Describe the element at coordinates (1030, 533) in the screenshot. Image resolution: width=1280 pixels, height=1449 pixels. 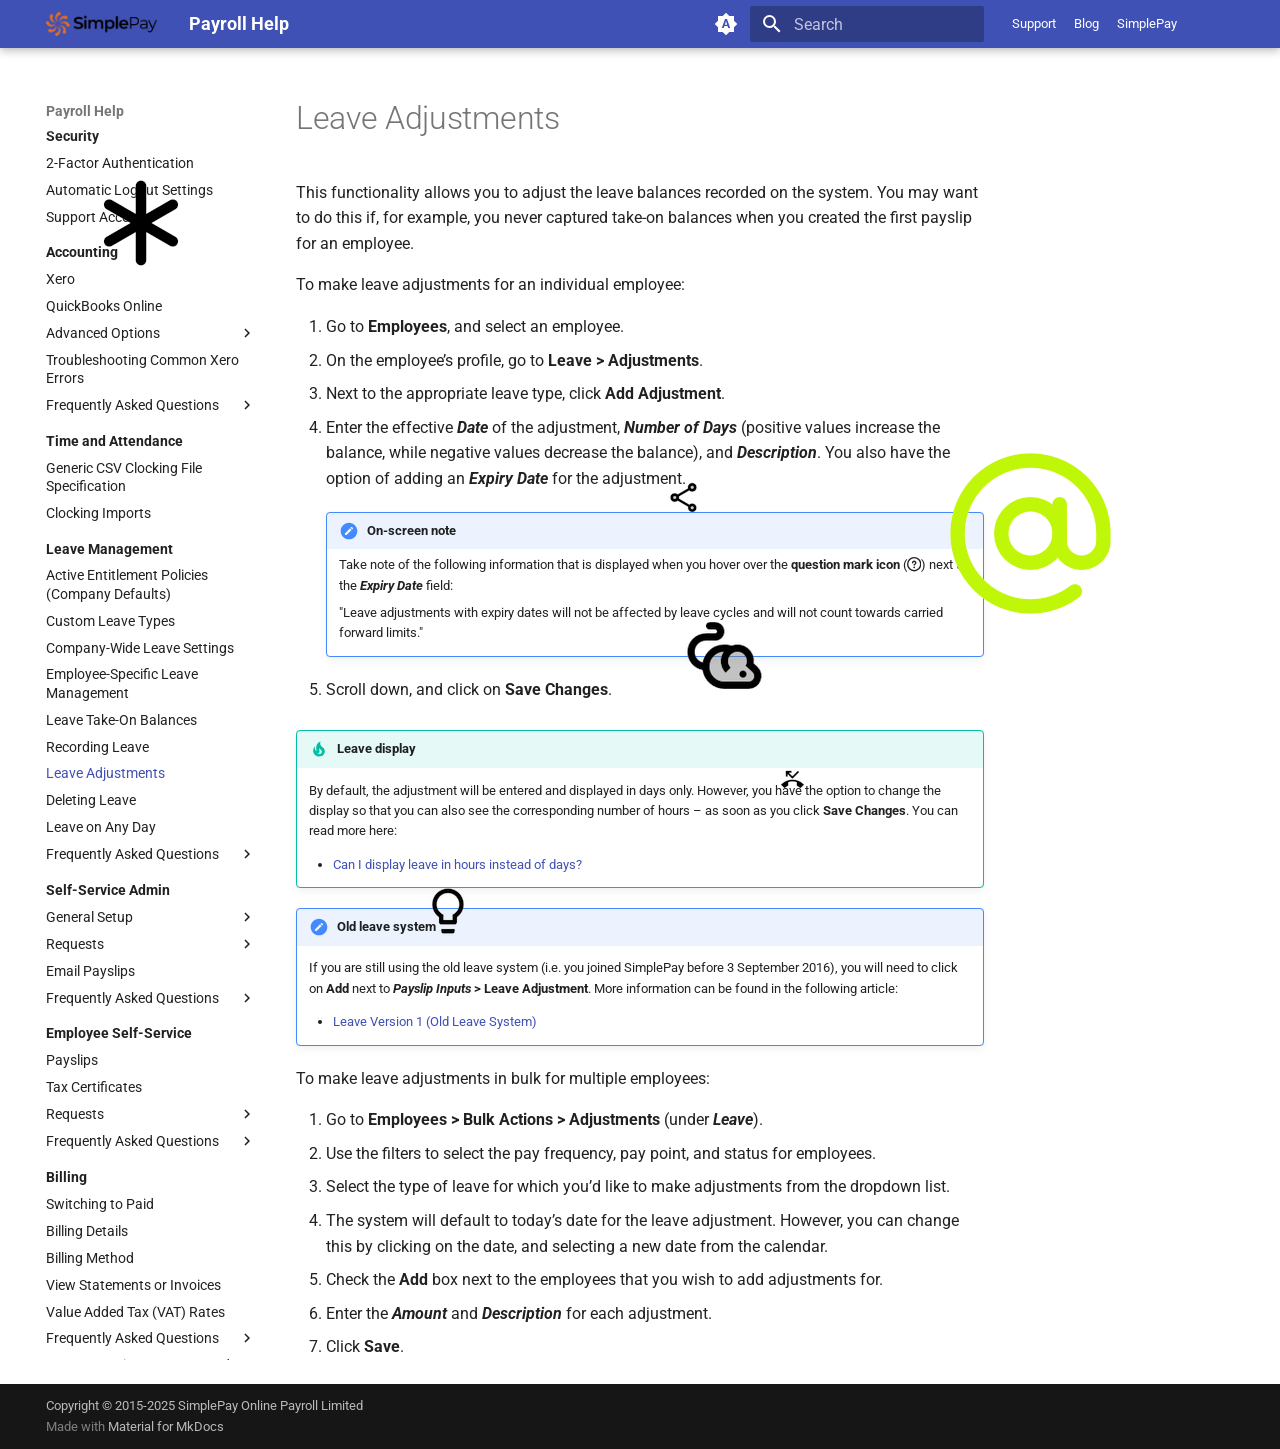
I see `mention a user in a post or comment` at that location.